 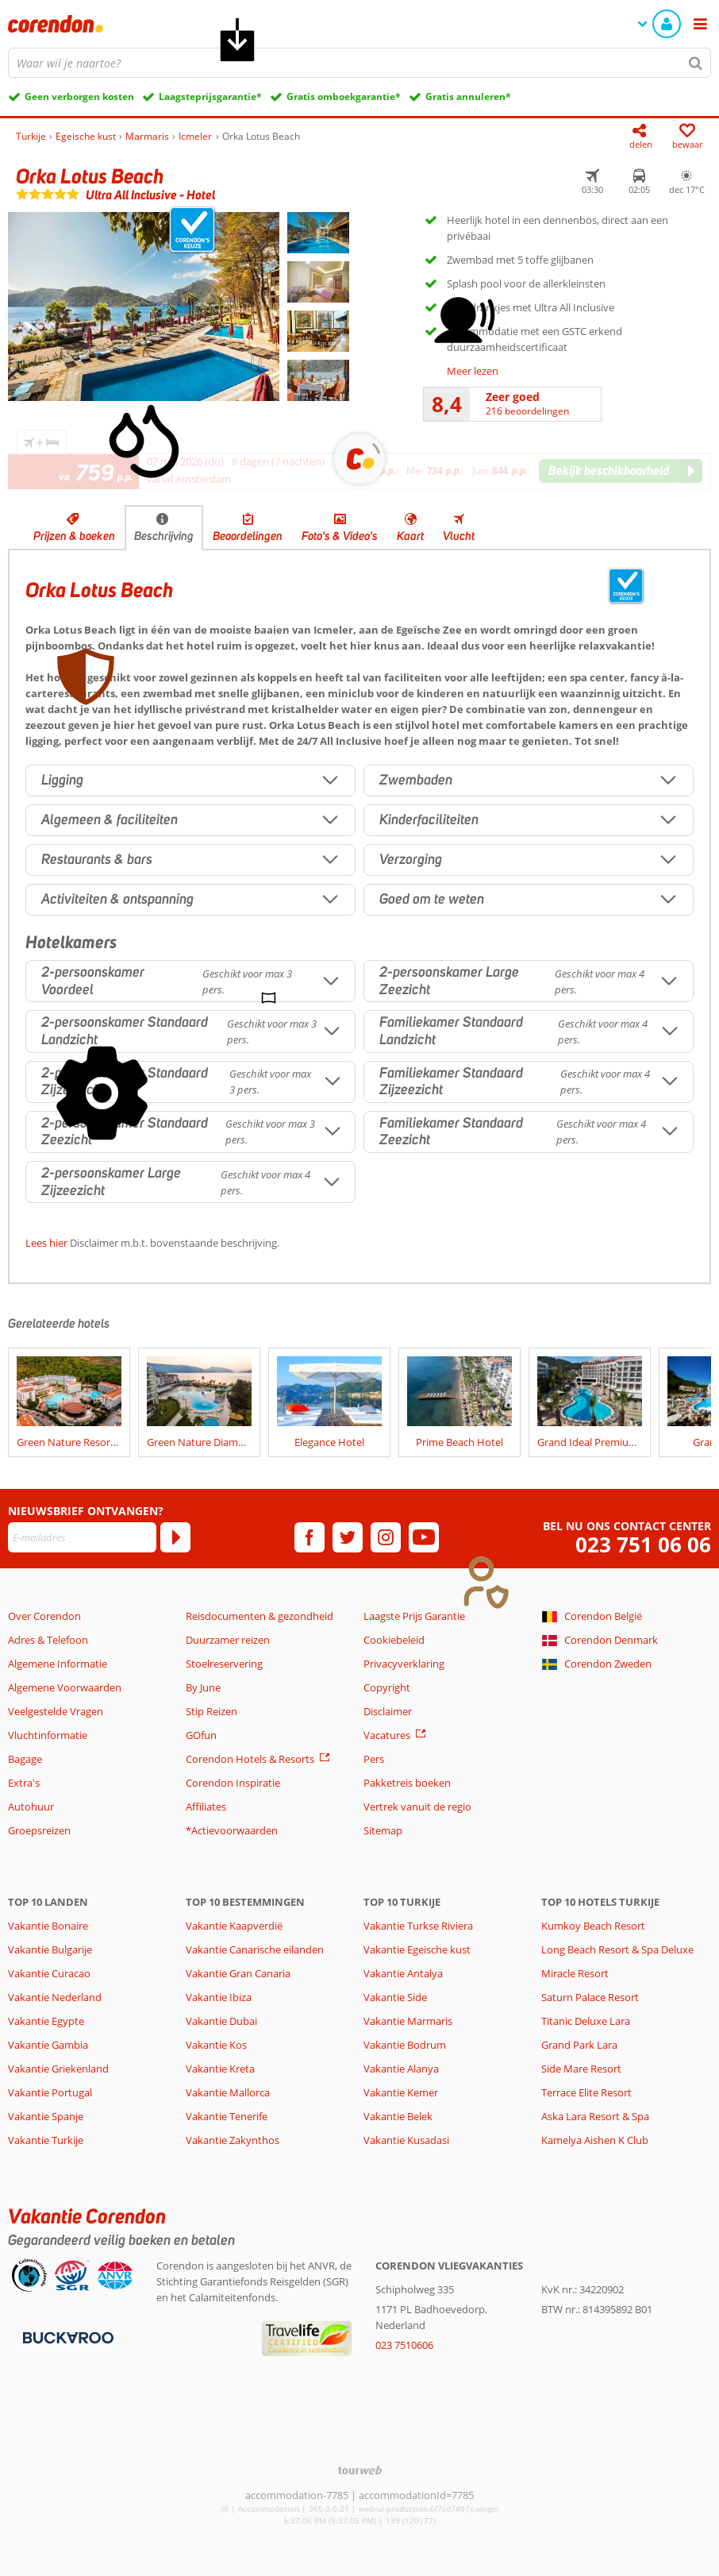 What do you see at coordinates (144, 439) in the screenshot?
I see `indicates humidity or moisture level` at bounding box center [144, 439].